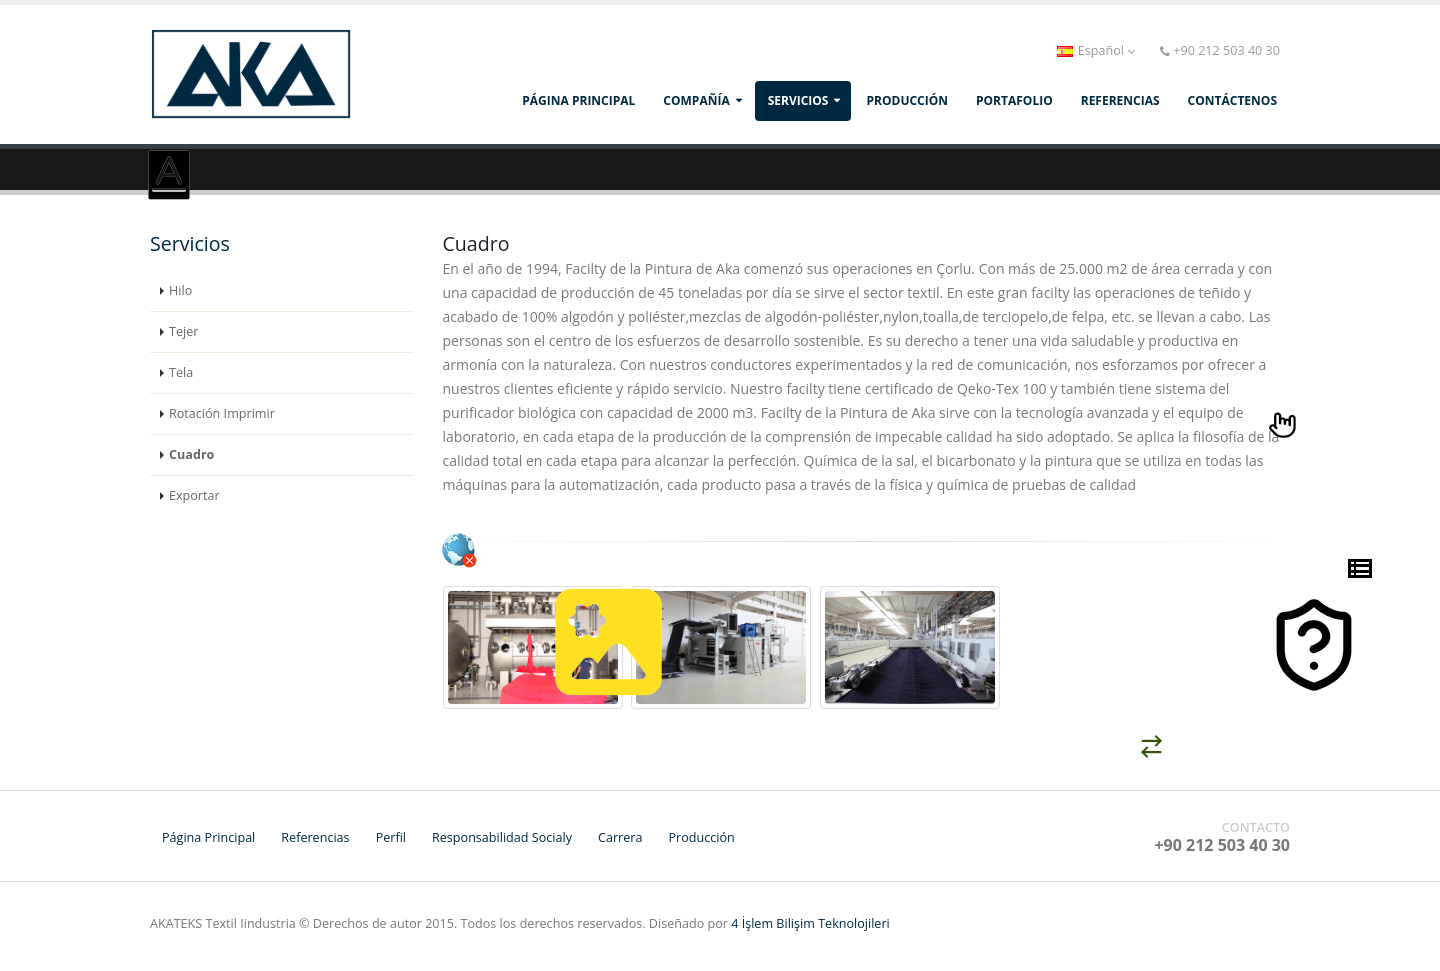 Image resolution: width=1440 pixels, height=971 pixels. Describe the element at coordinates (169, 175) in the screenshot. I see `apply underline formatting to text` at that location.